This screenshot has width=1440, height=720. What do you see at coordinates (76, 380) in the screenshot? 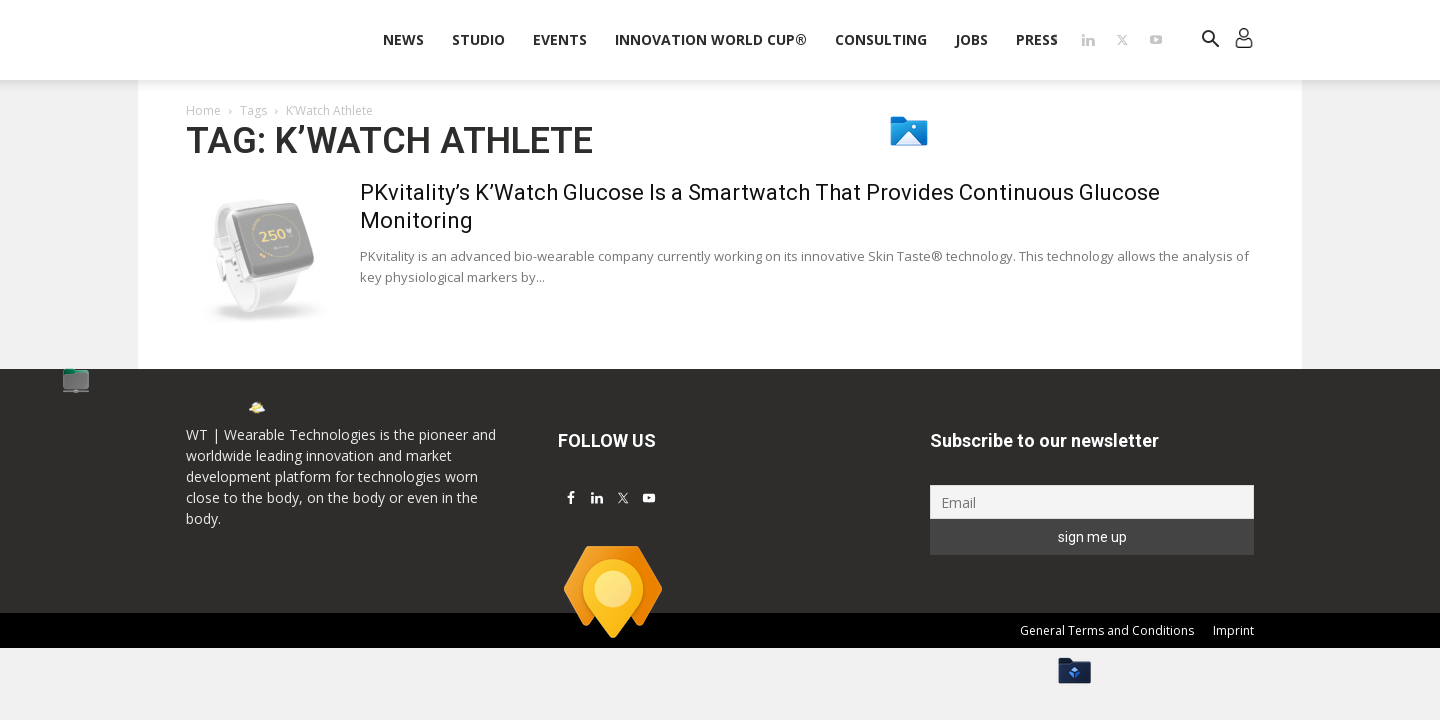
I see `access a network or remote folder` at bounding box center [76, 380].